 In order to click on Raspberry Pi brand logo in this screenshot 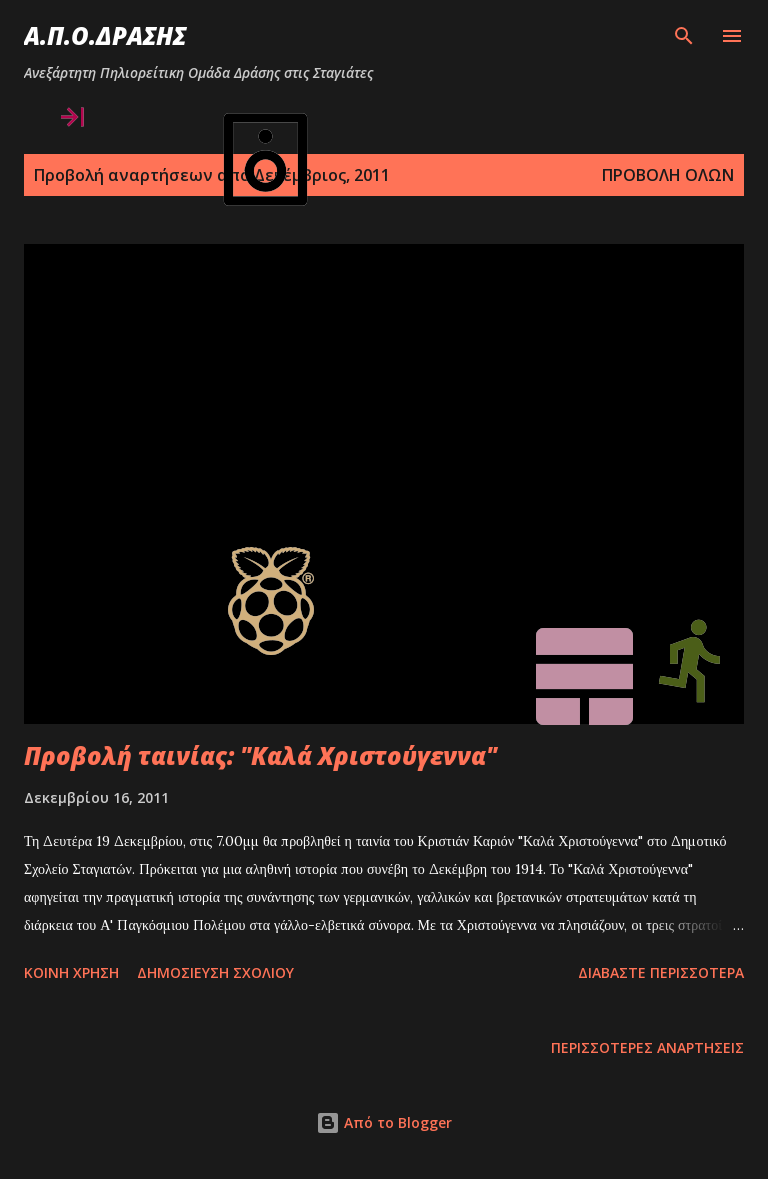, I will do `click(271, 601)`.